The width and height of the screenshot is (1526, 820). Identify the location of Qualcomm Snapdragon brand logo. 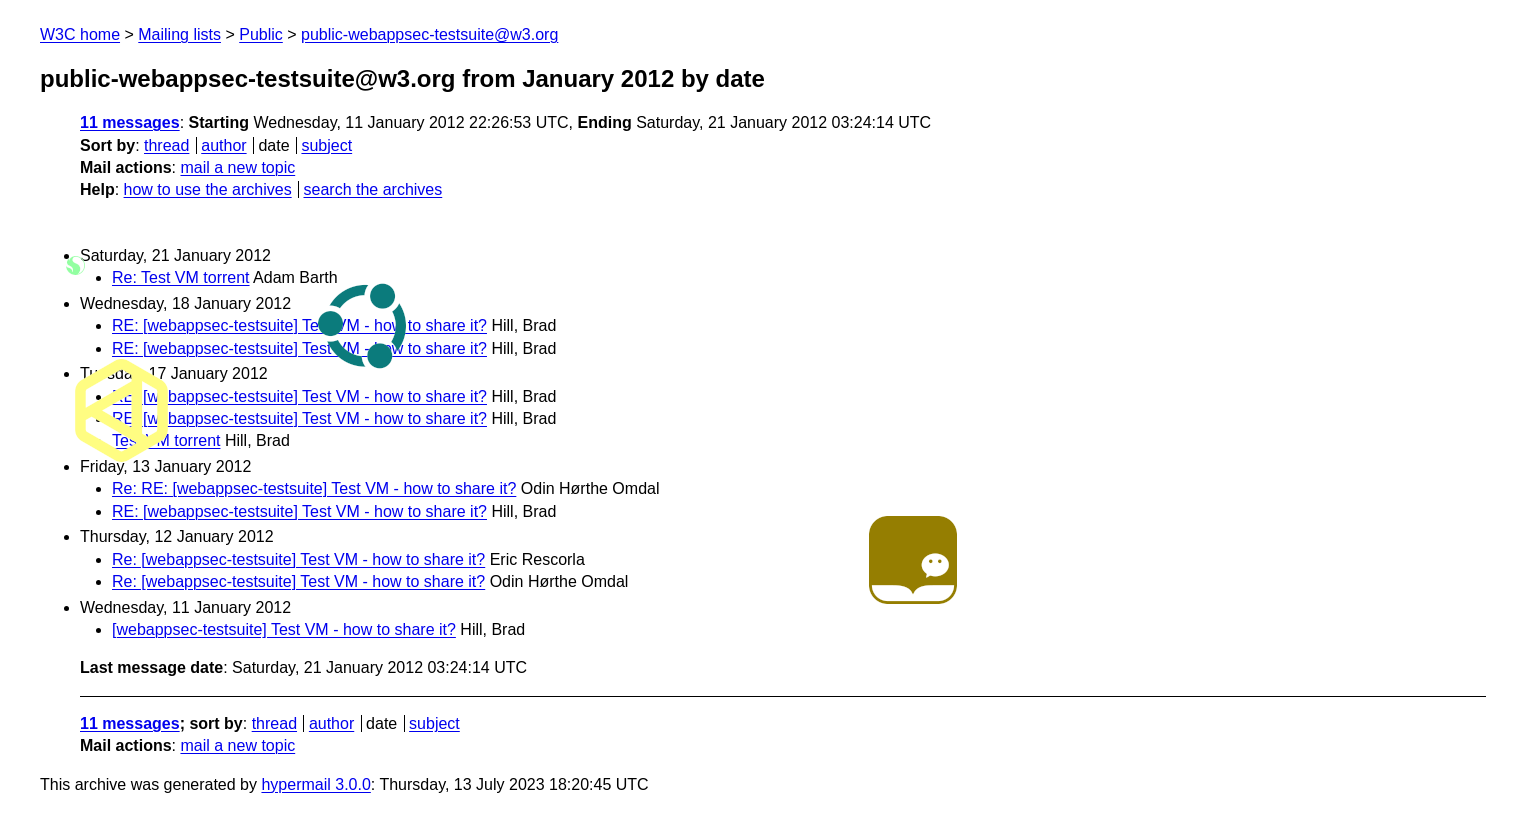
(75, 265).